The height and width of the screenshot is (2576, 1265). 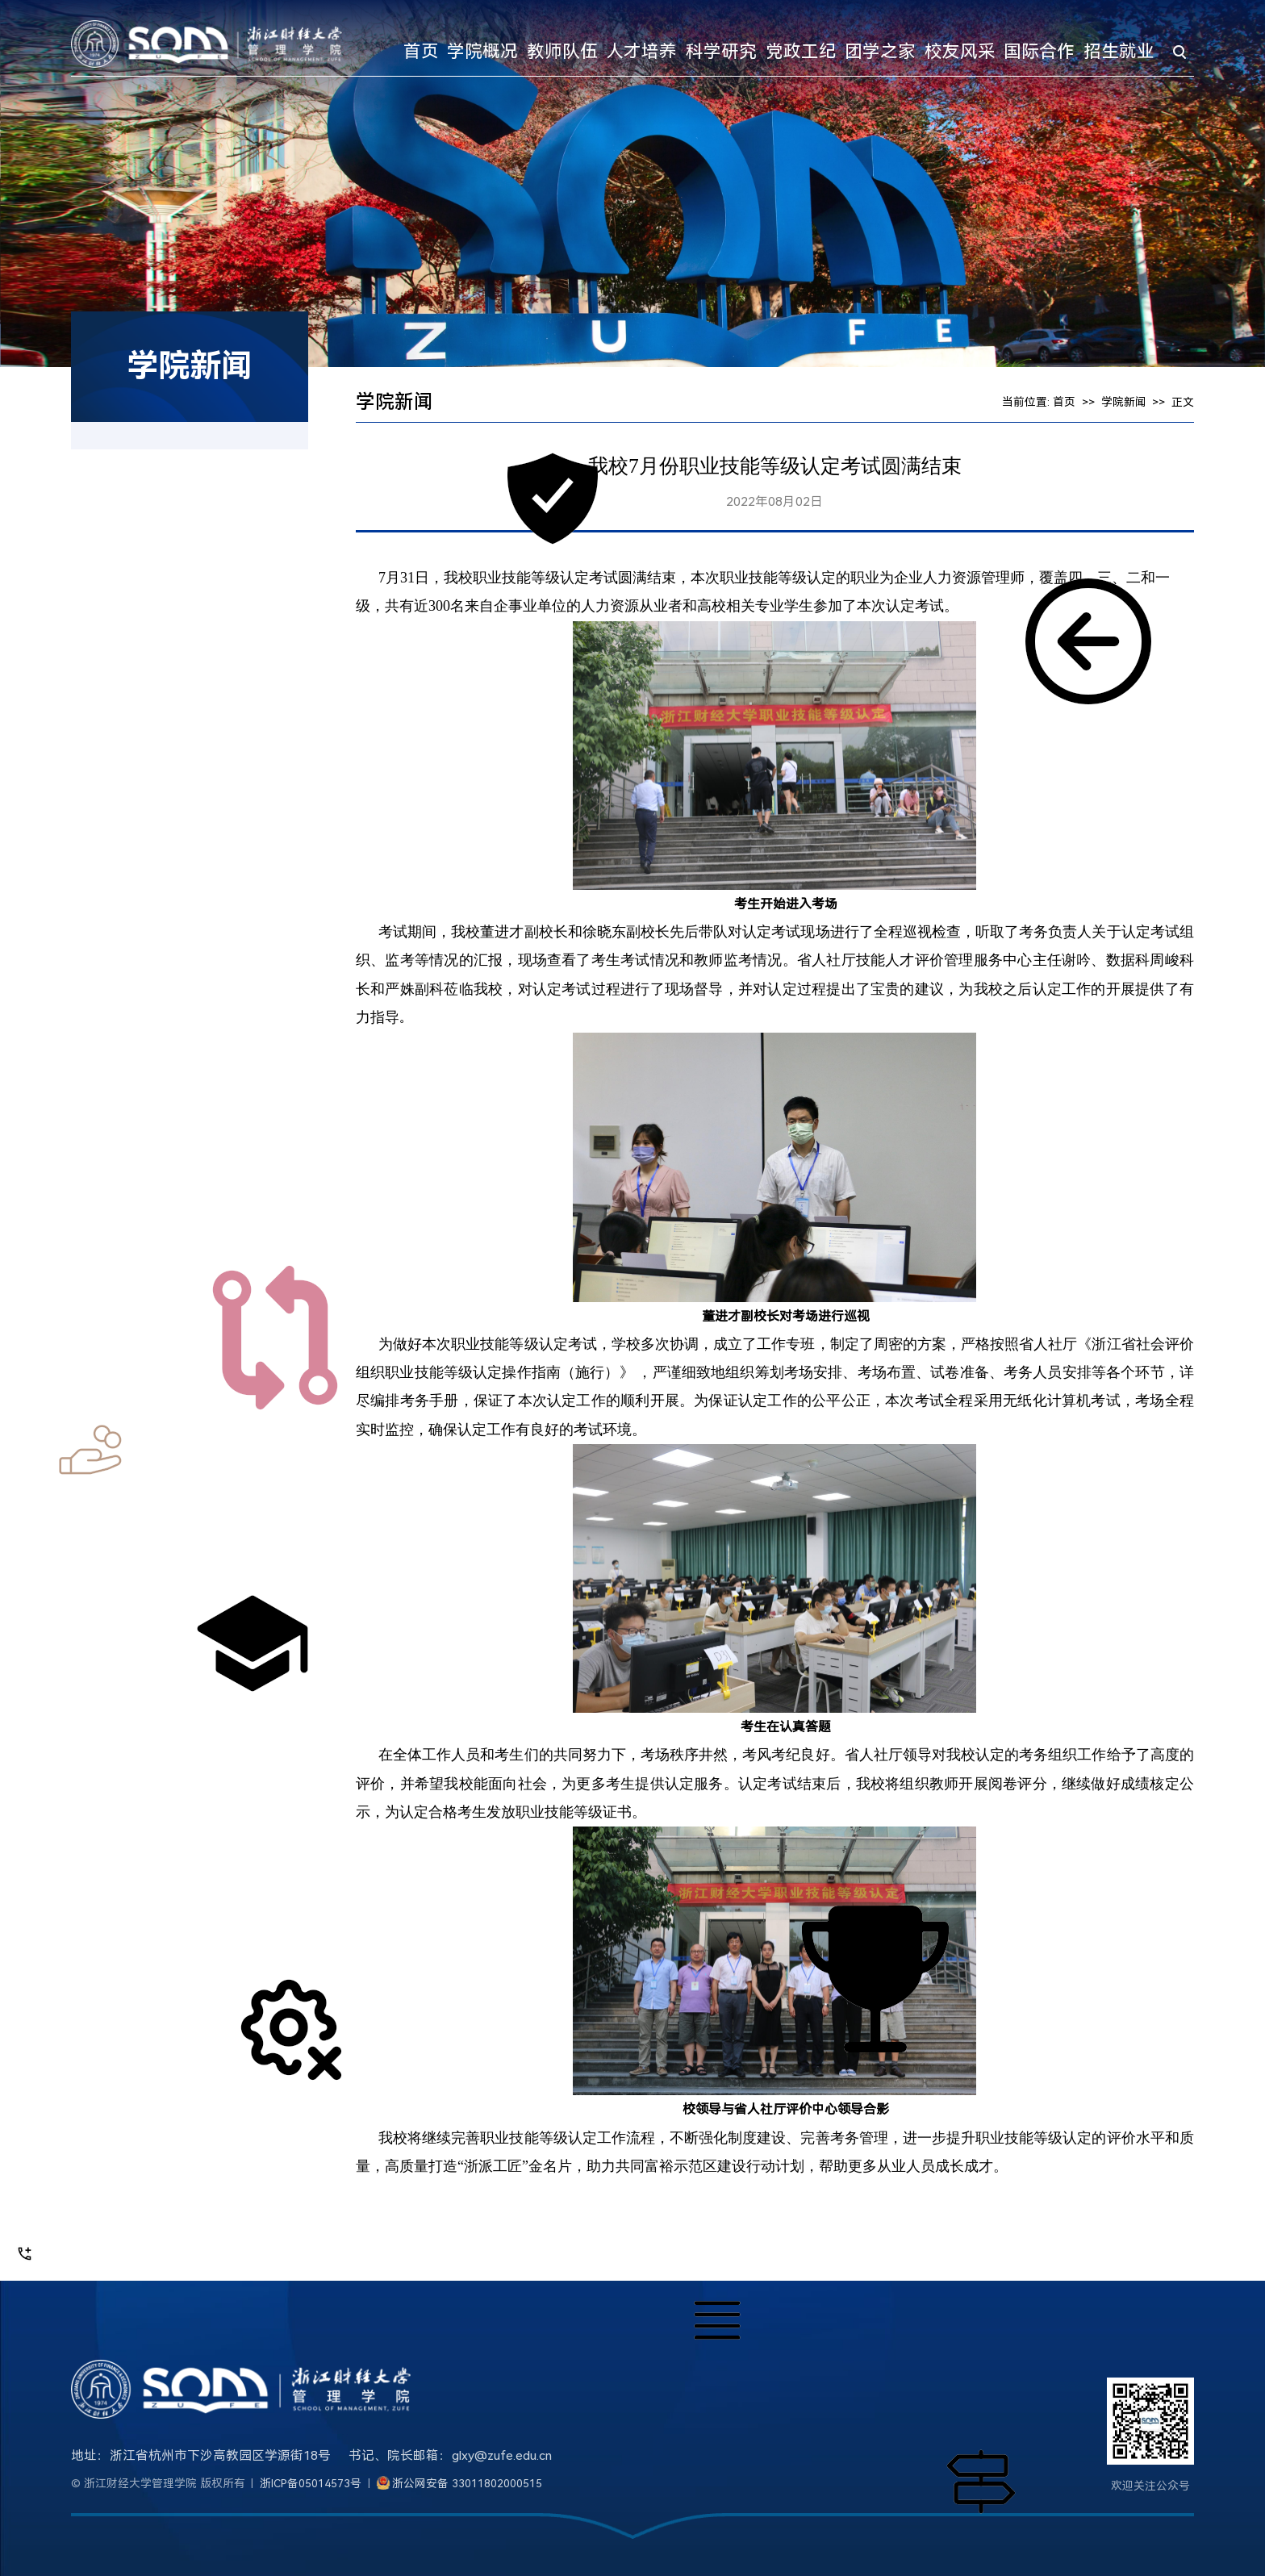 I want to click on access education or learning features, so click(x=253, y=1643).